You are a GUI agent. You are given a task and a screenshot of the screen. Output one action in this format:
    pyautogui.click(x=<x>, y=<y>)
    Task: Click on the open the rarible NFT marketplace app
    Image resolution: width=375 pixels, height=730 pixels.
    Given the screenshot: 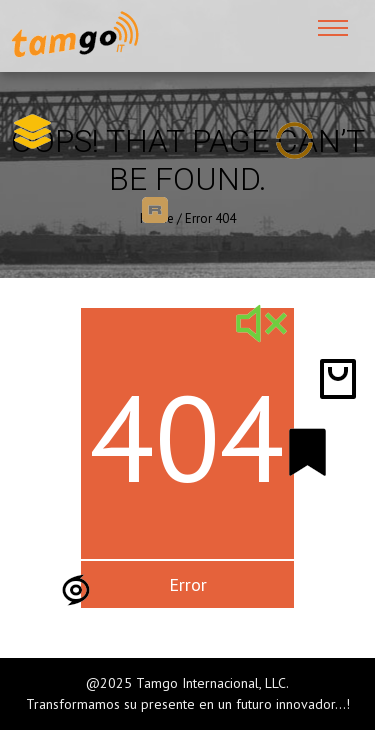 What is the action you would take?
    pyautogui.click(x=155, y=210)
    